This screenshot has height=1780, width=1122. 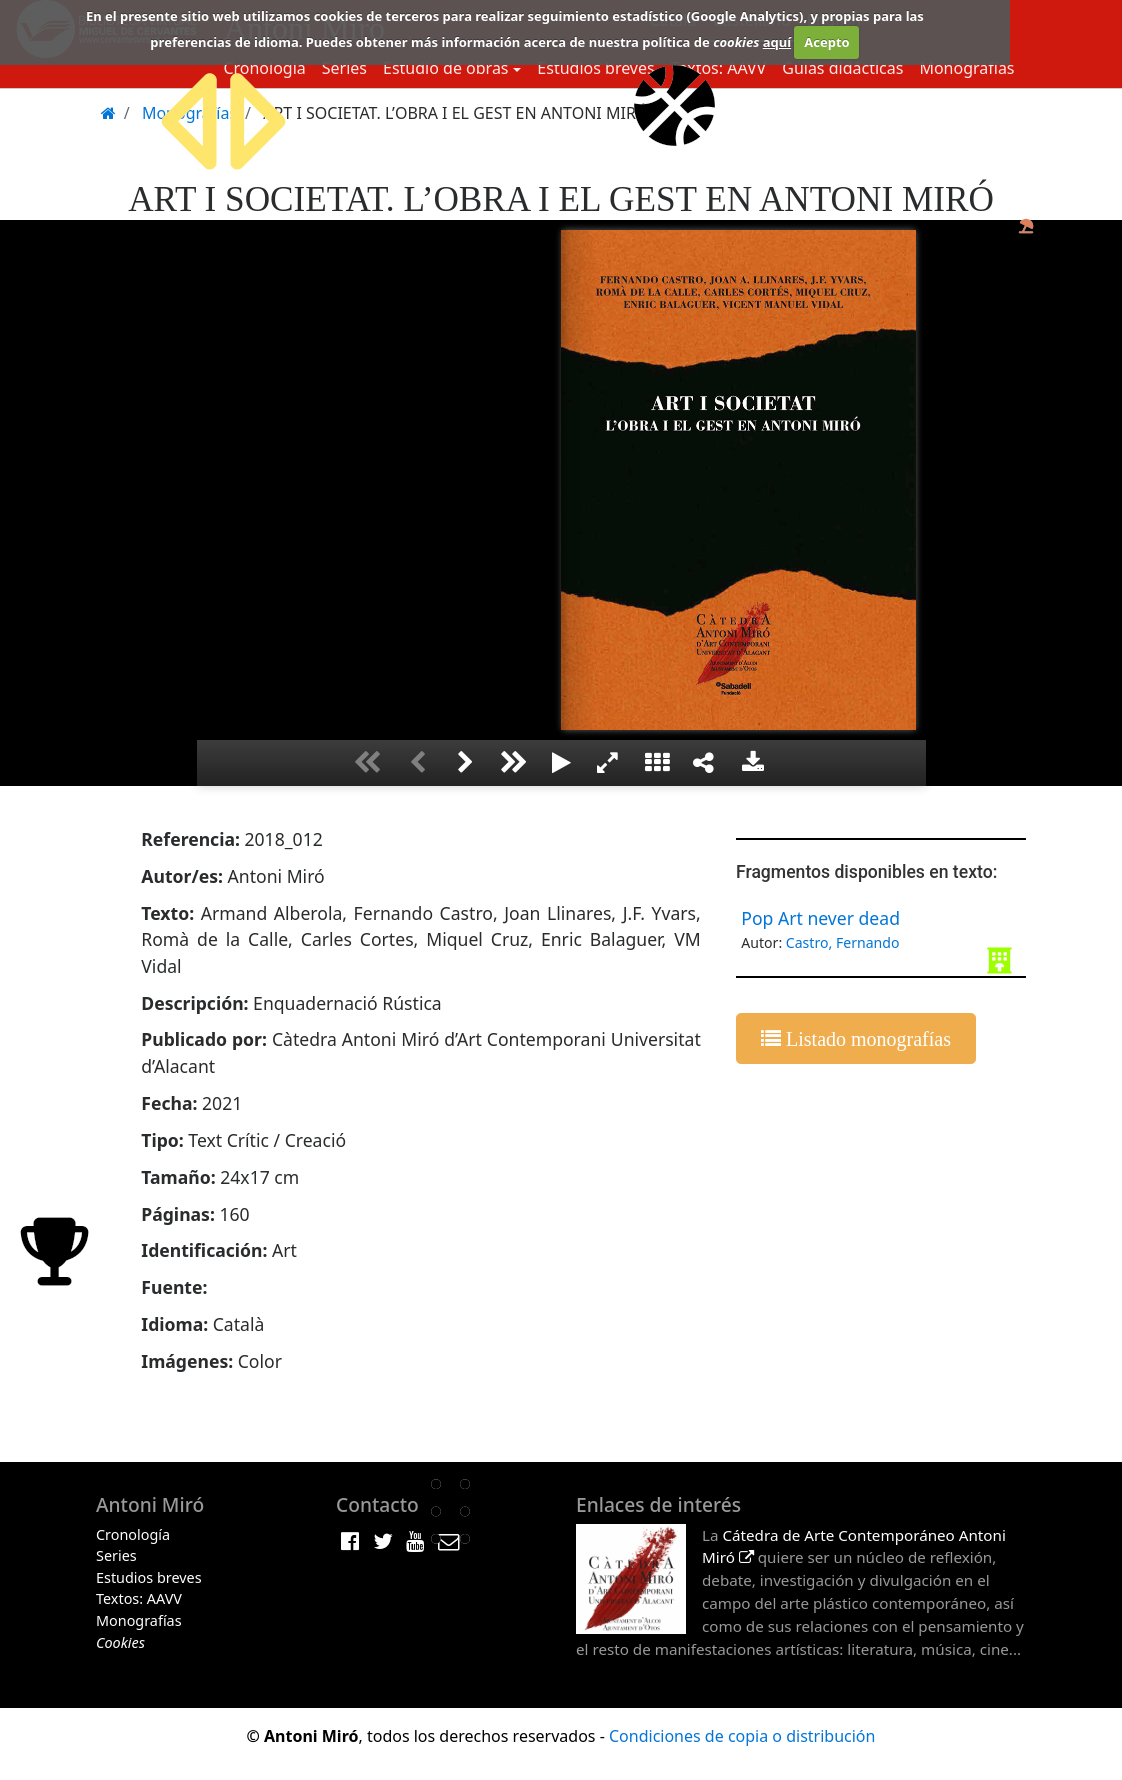 What do you see at coordinates (450, 1511) in the screenshot?
I see `drag to reorder items` at bounding box center [450, 1511].